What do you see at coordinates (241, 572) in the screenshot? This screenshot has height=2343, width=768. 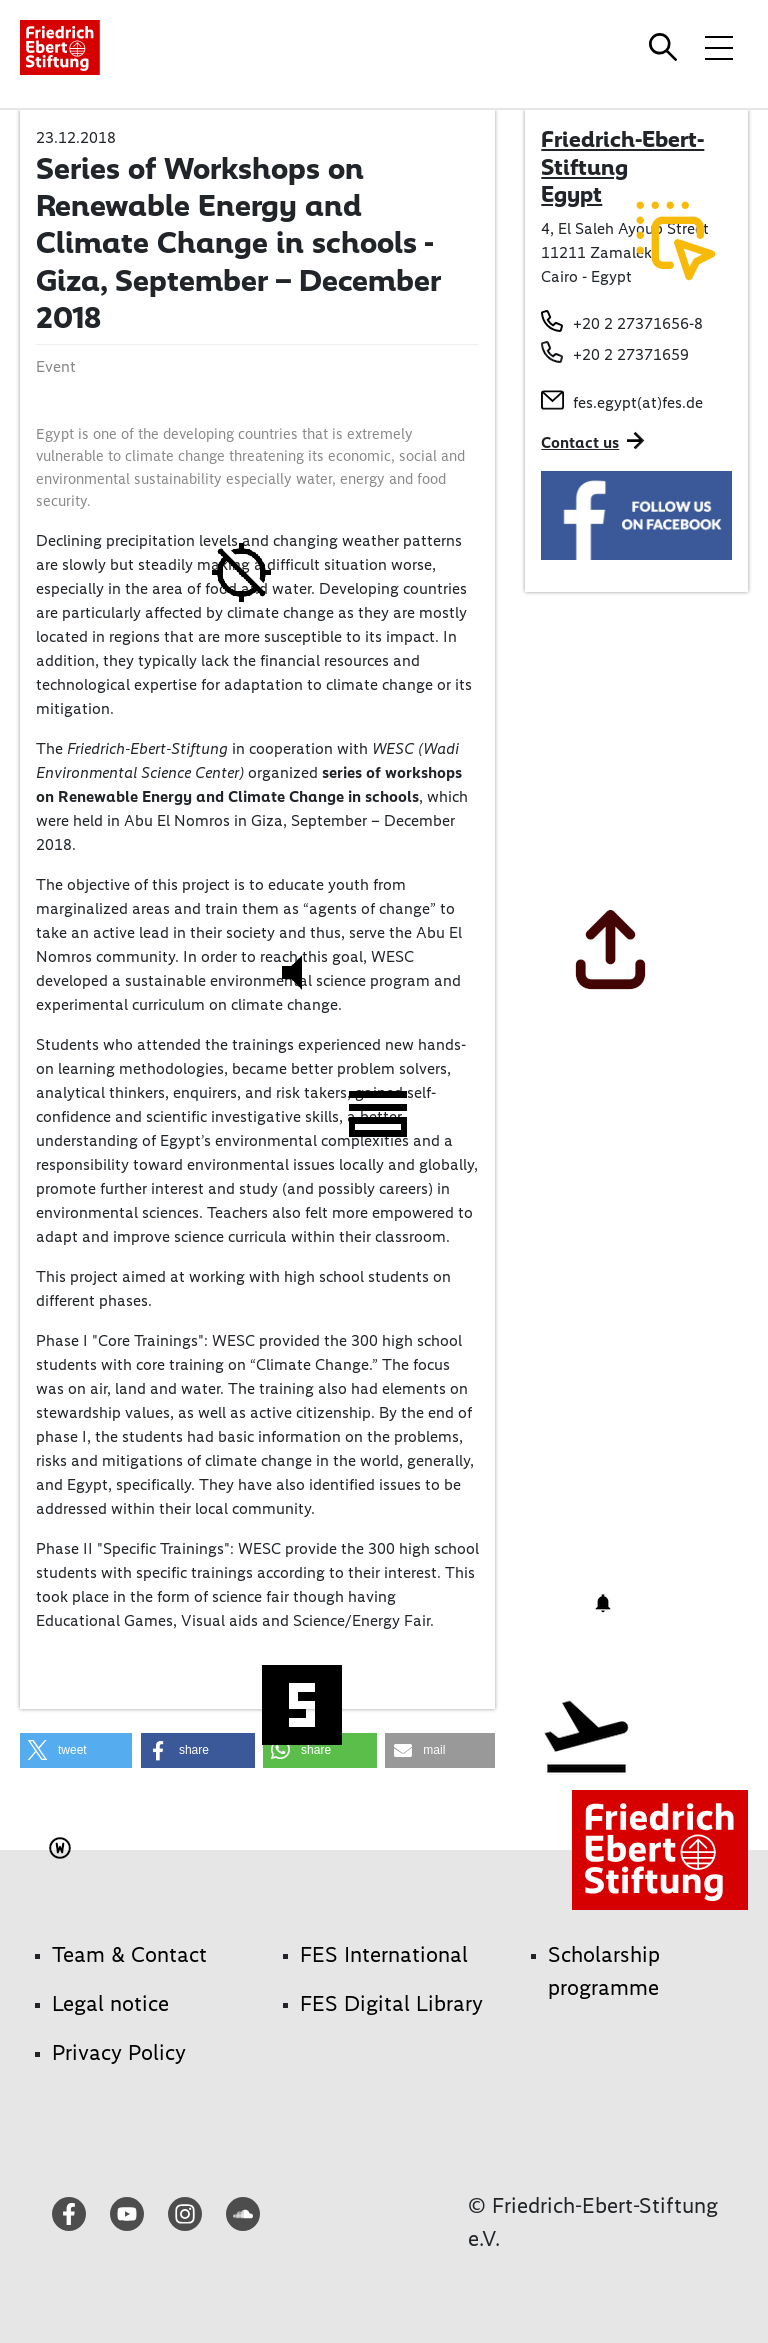 I see `location services are disabled` at bounding box center [241, 572].